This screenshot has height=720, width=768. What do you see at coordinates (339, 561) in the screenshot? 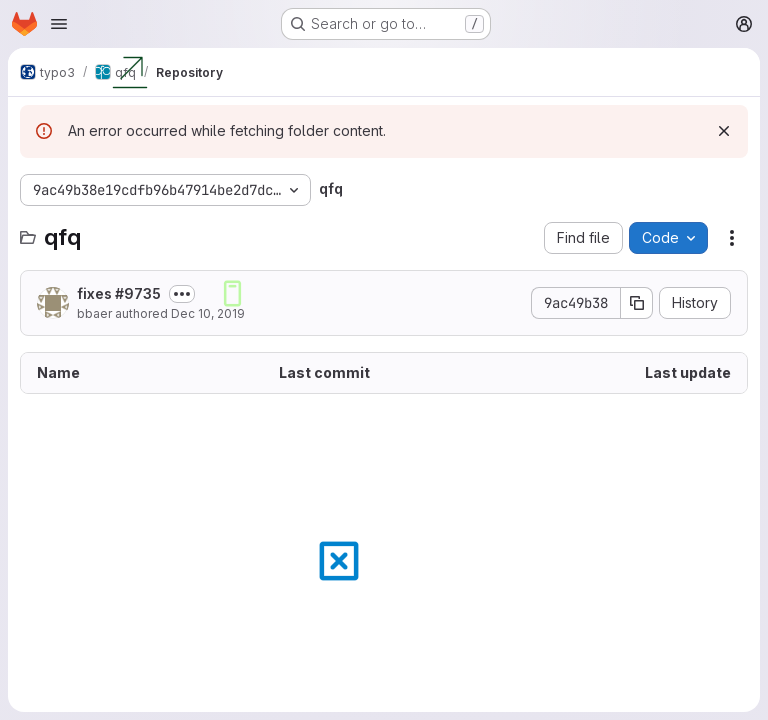
I see `close or dismiss a modal window` at bounding box center [339, 561].